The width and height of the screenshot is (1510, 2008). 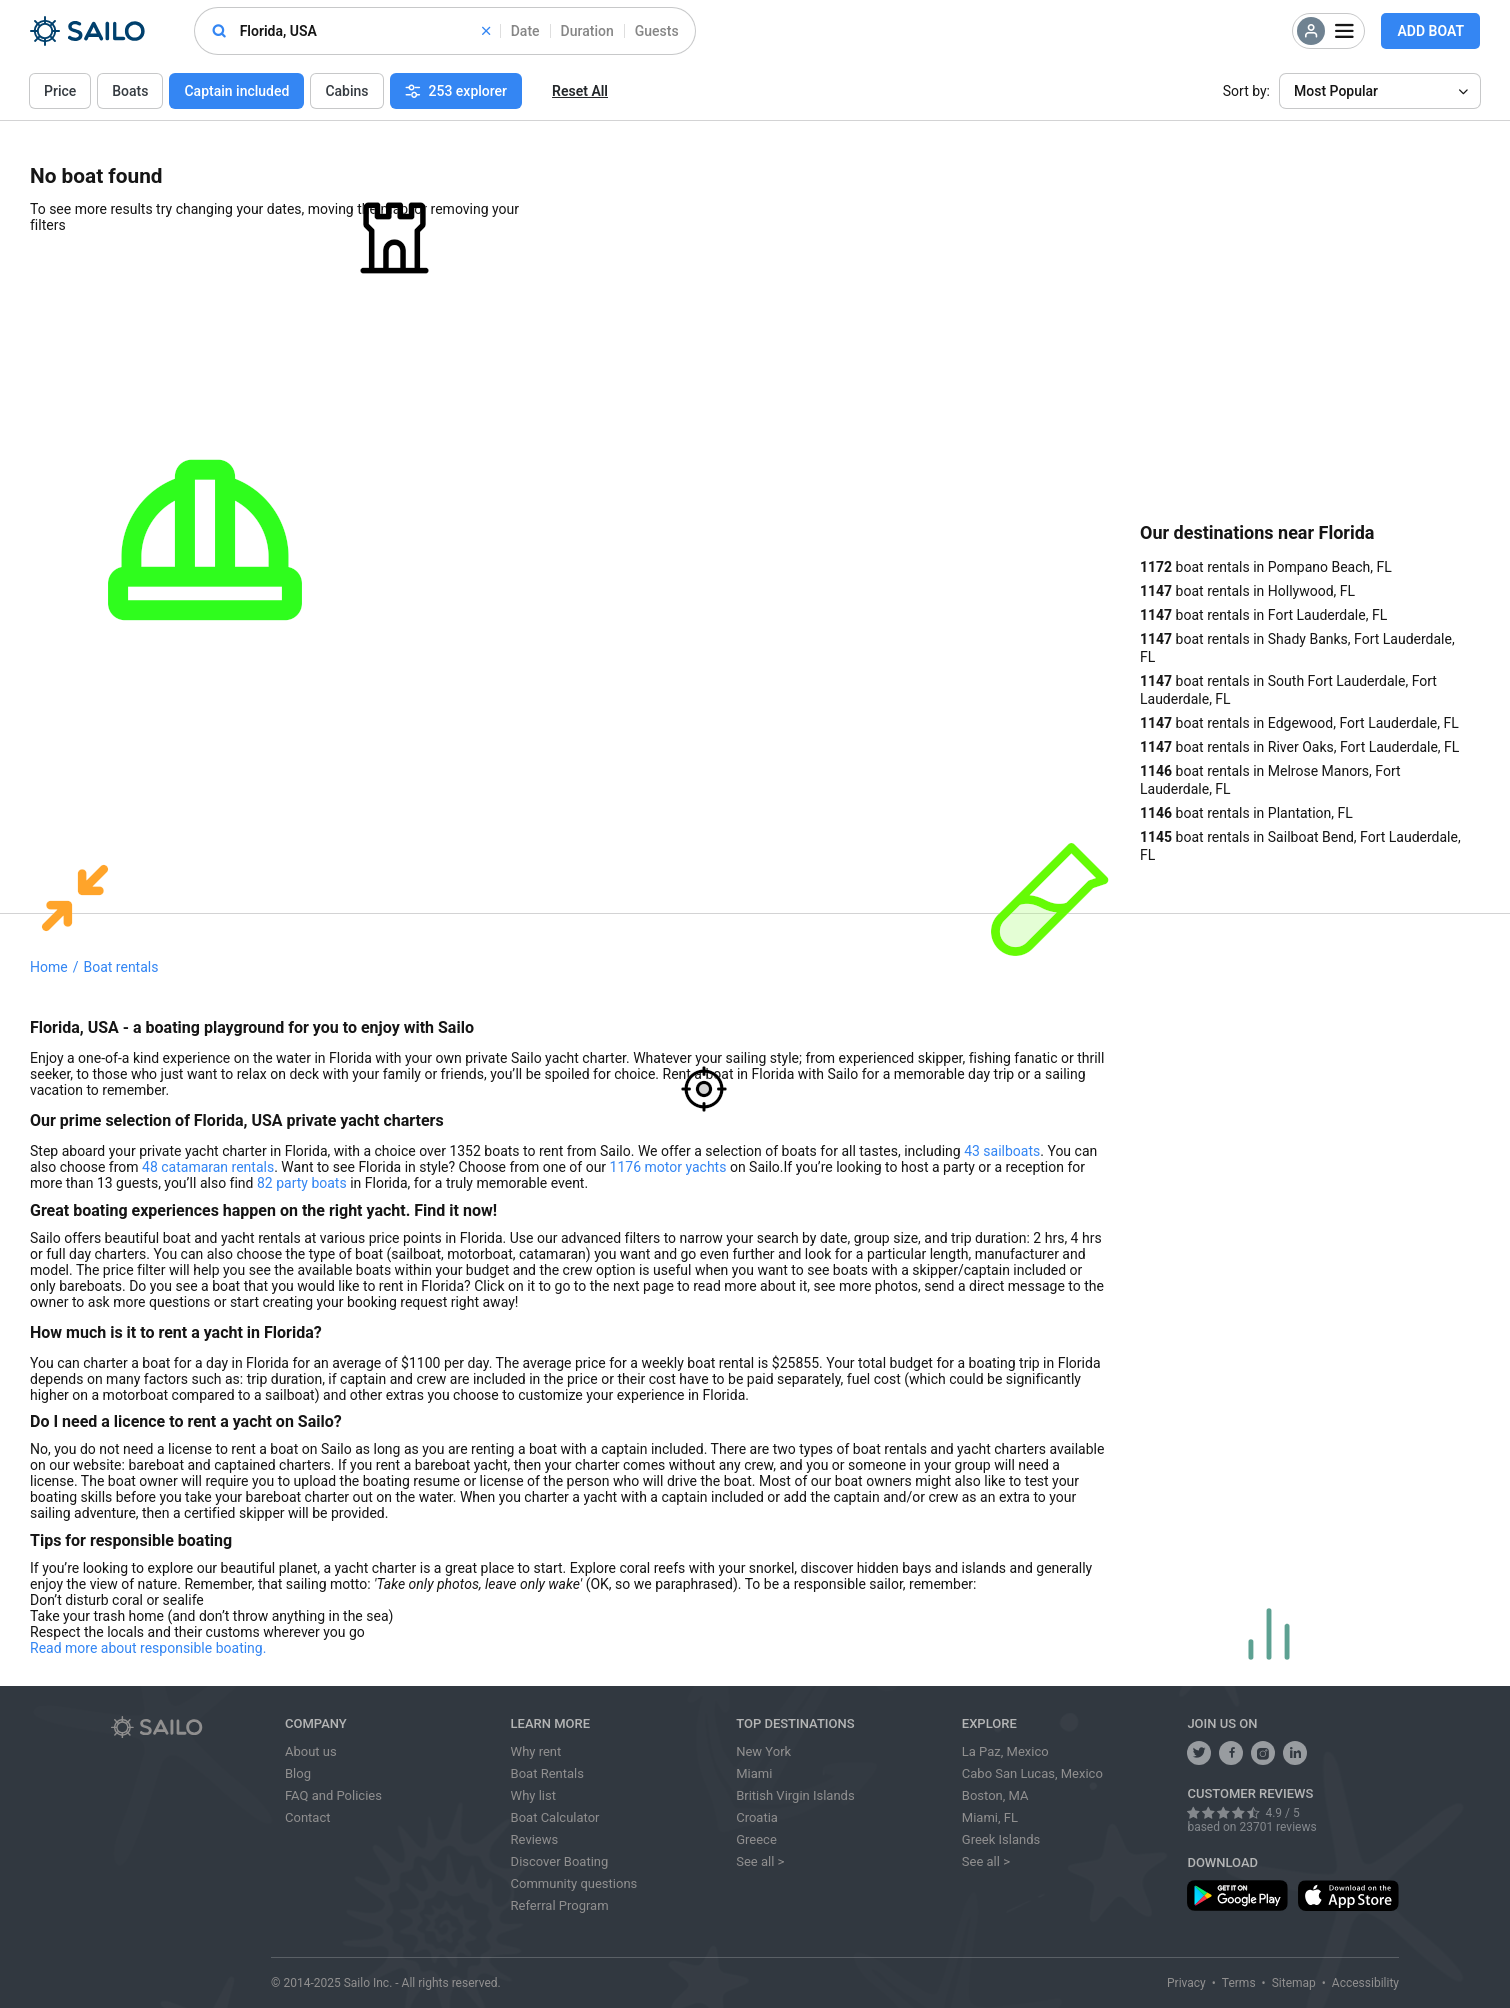 What do you see at coordinates (394, 236) in the screenshot?
I see `access castle or fortress-themed content` at bounding box center [394, 236].